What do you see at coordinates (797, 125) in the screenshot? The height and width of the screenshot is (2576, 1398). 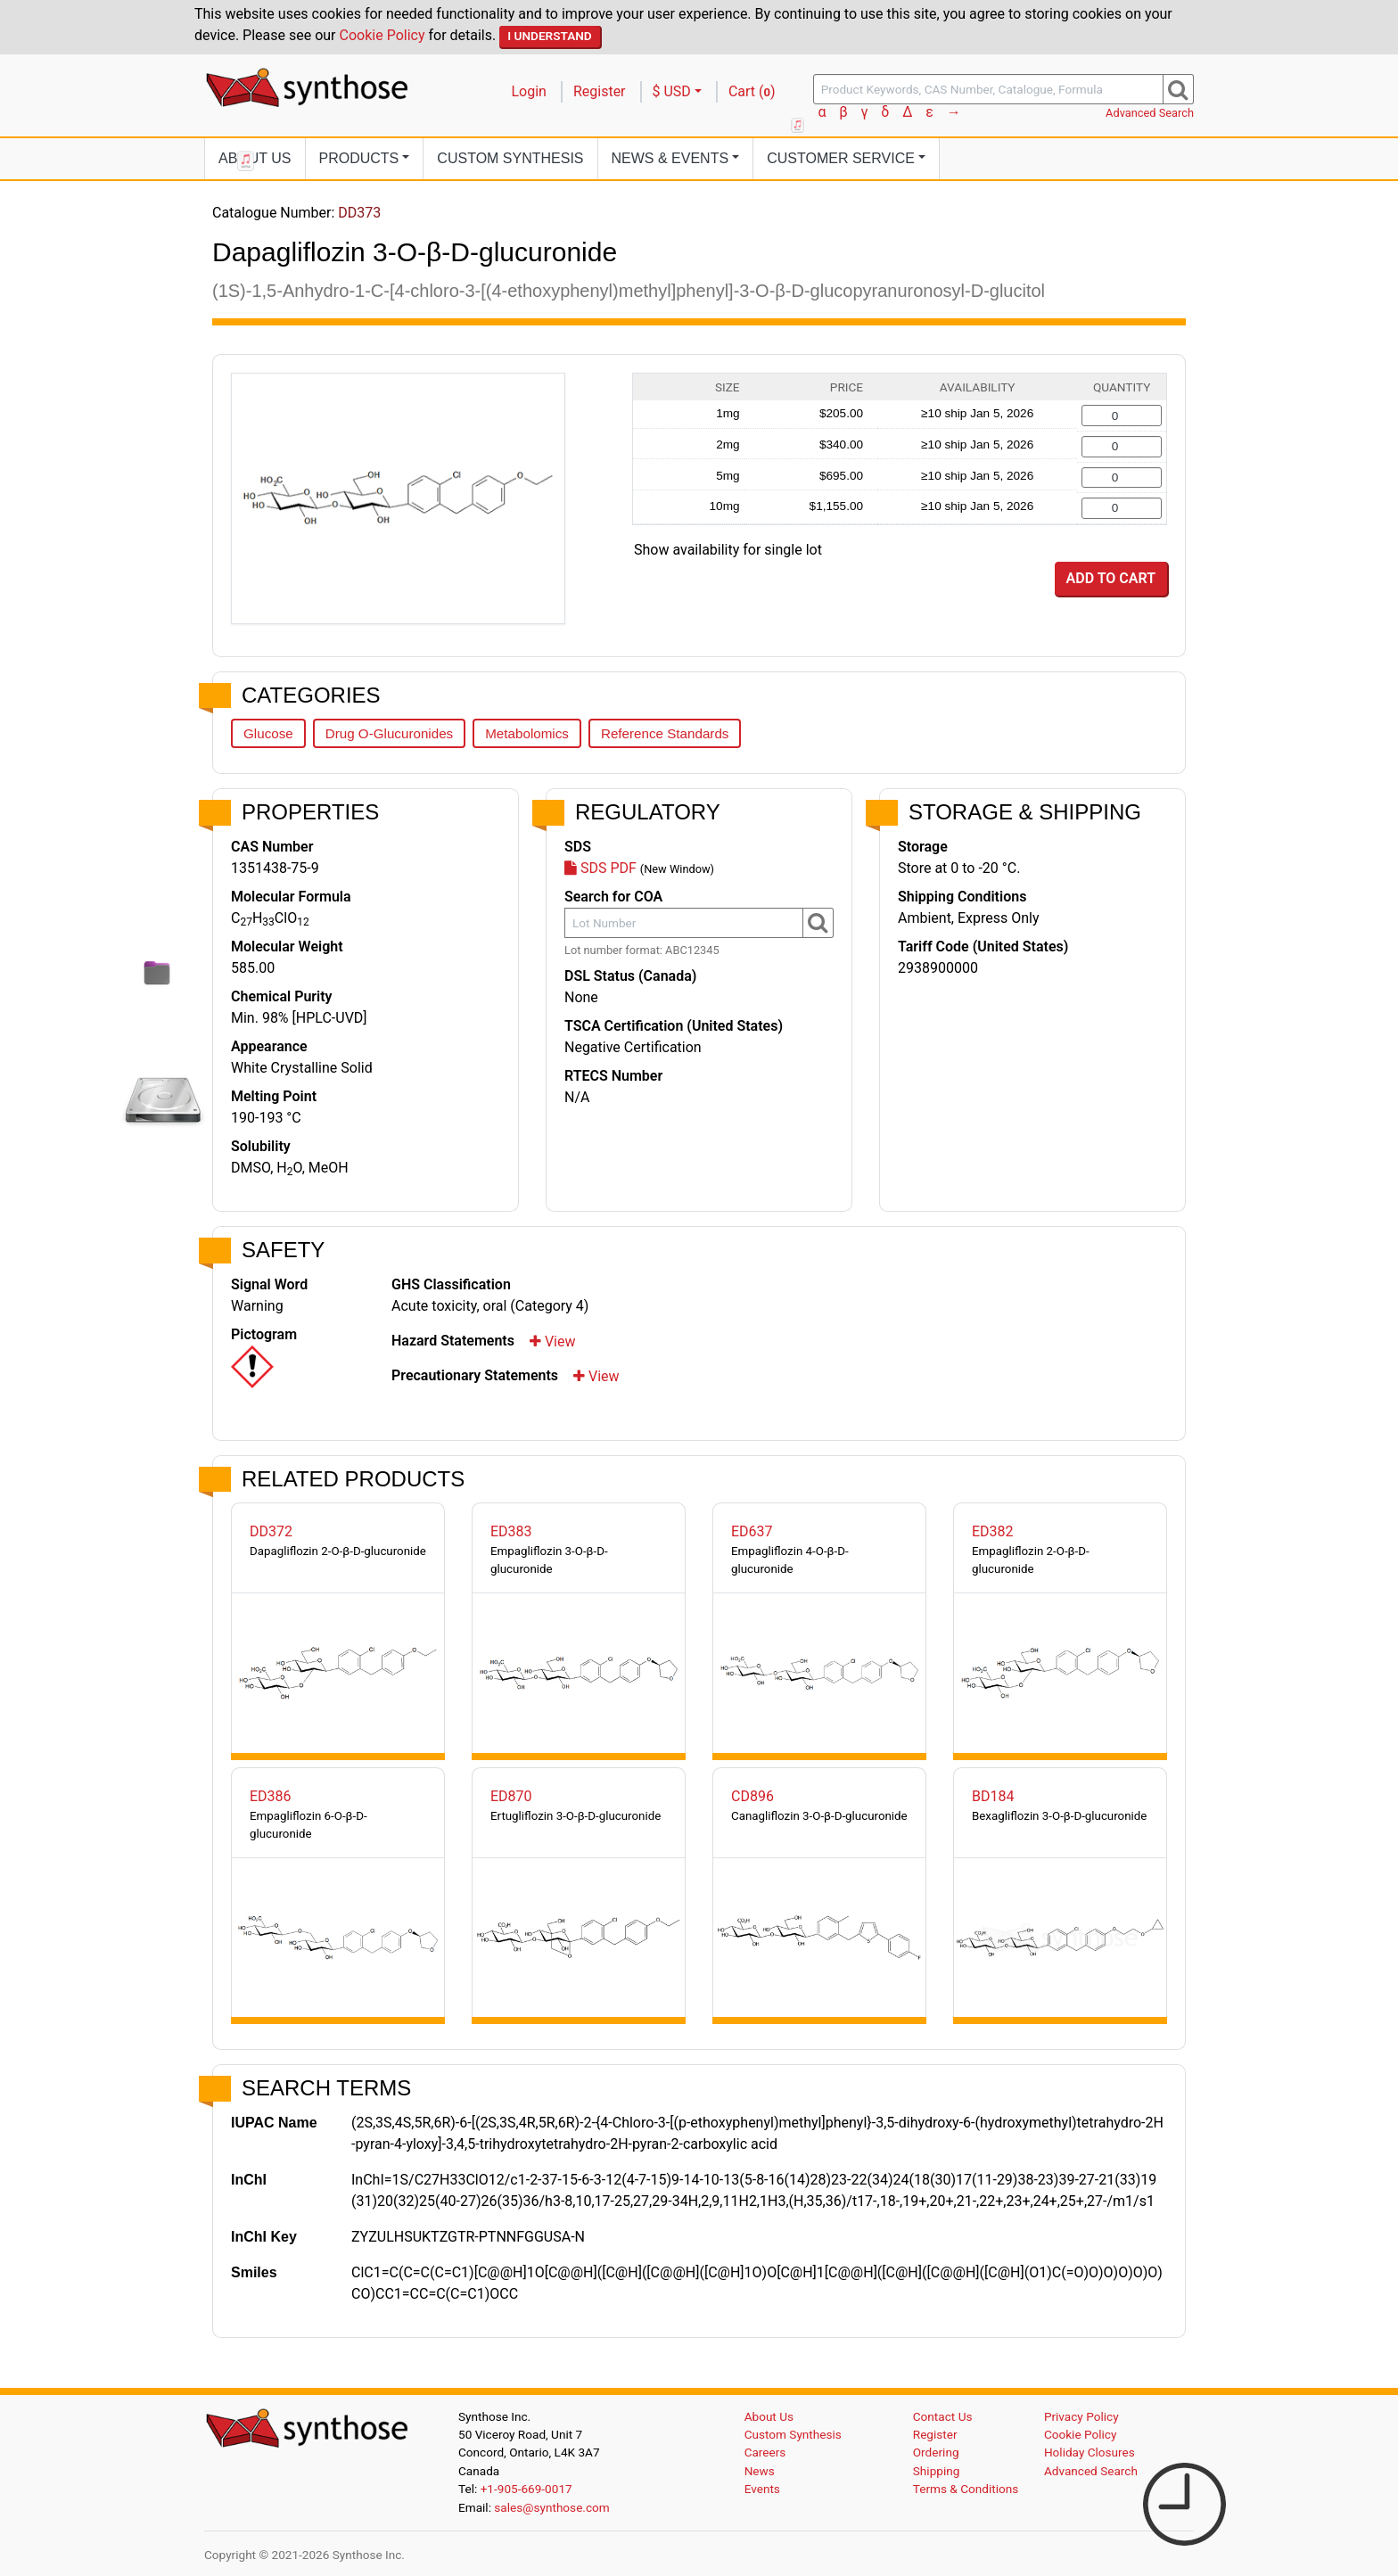 I see `audio file in wav format` at bounding box center [797, 125].